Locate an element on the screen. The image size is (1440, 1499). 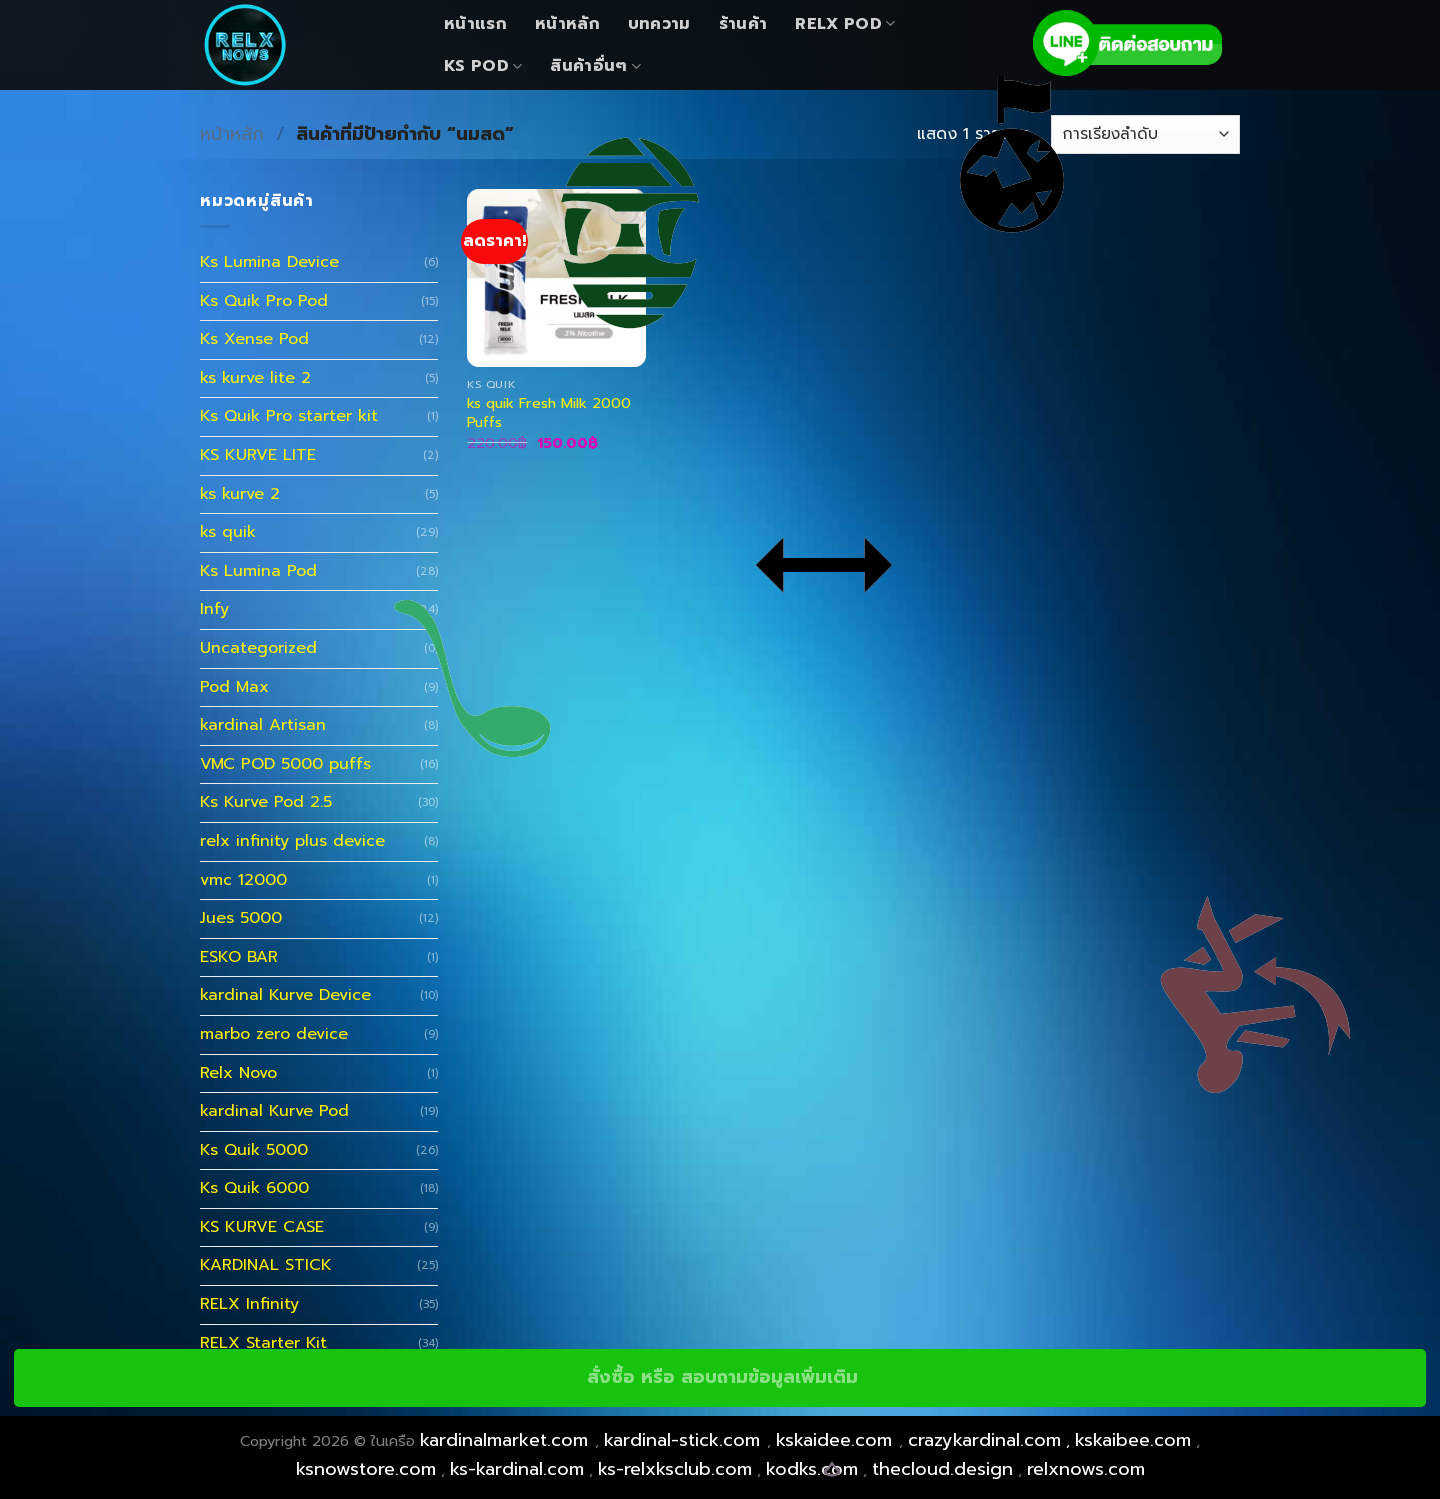
indicates private first class military rank is located at coordinates (832, 1469).